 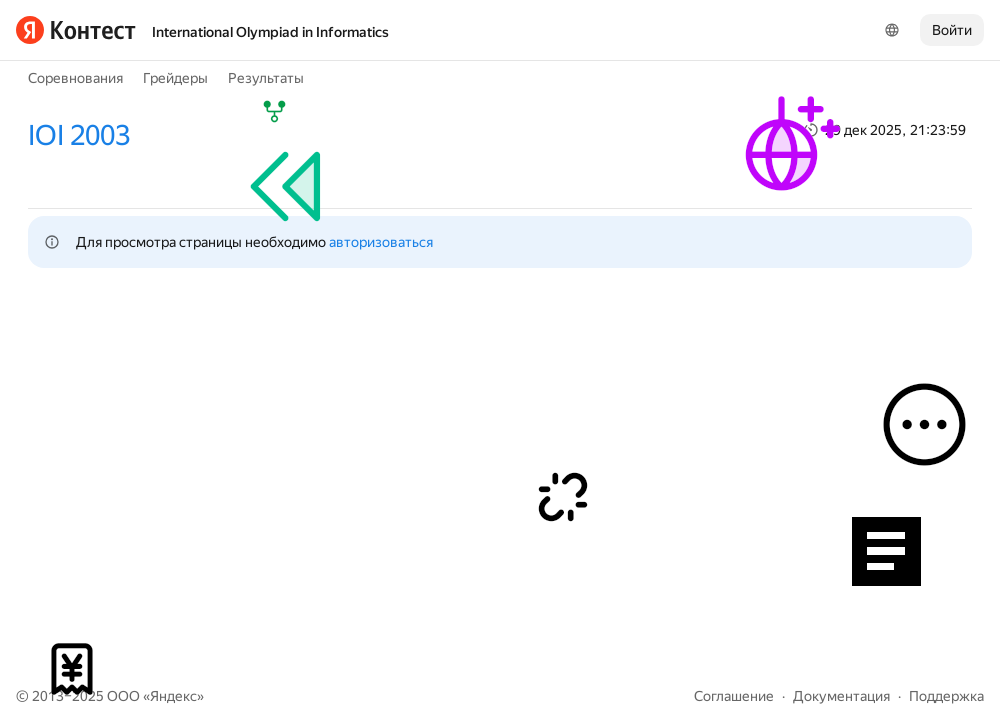 I want to click on create a new branch or fork in a repository, so click(x=274, y=111).